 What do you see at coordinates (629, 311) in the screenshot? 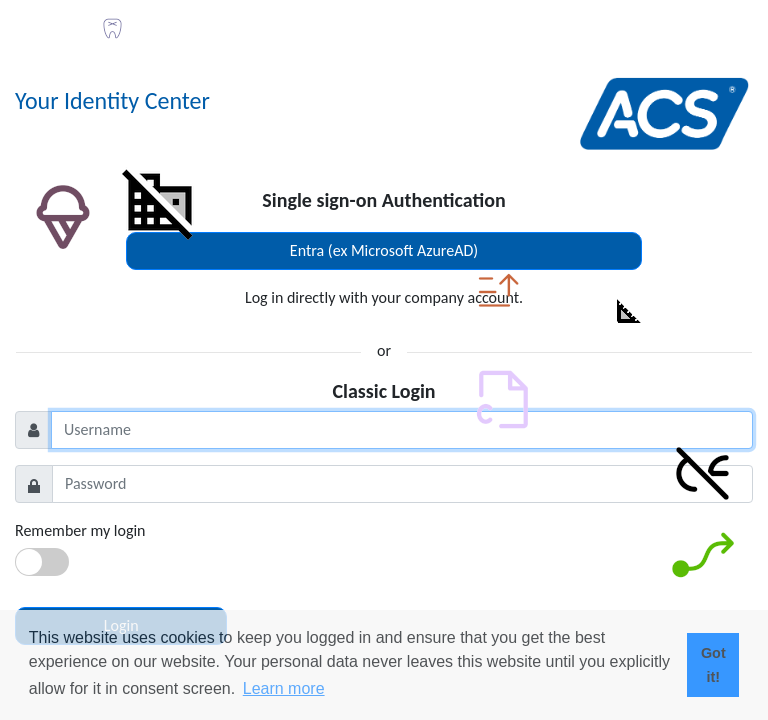
I see `measure dimensions or square footage` at bounding box center [629, 311].